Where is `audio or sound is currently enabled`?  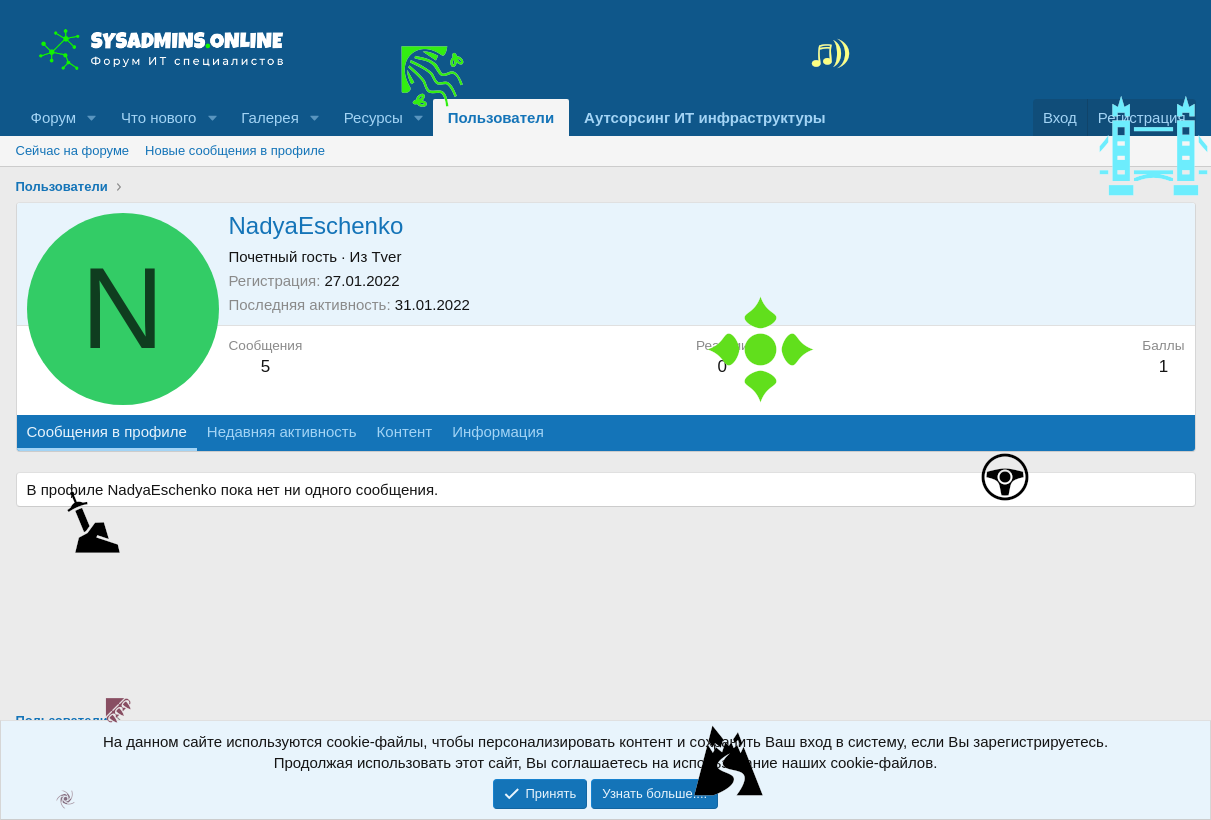
audio or sound is currently enabled is located at coordinates (830, 53).